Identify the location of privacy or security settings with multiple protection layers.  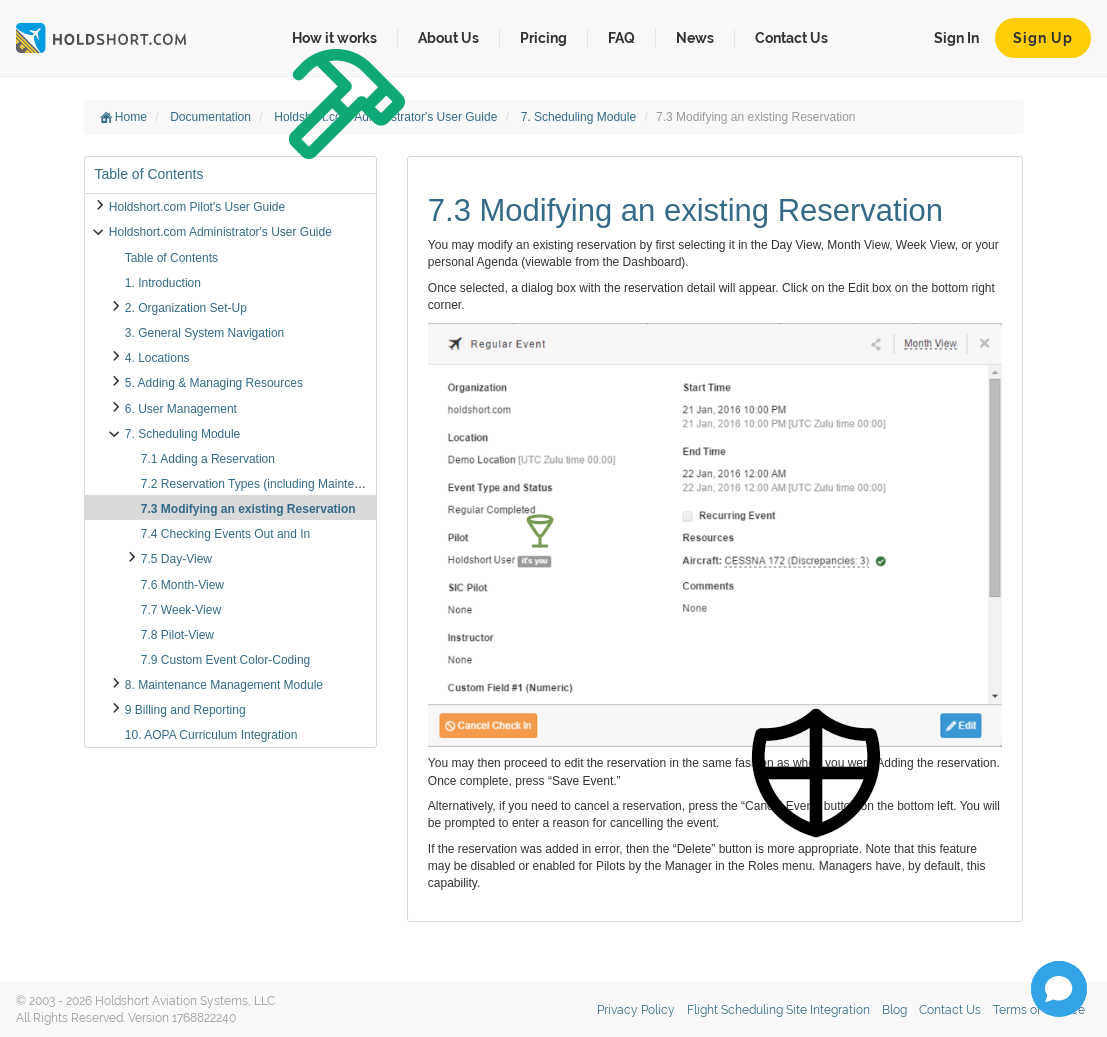
(816, 773).